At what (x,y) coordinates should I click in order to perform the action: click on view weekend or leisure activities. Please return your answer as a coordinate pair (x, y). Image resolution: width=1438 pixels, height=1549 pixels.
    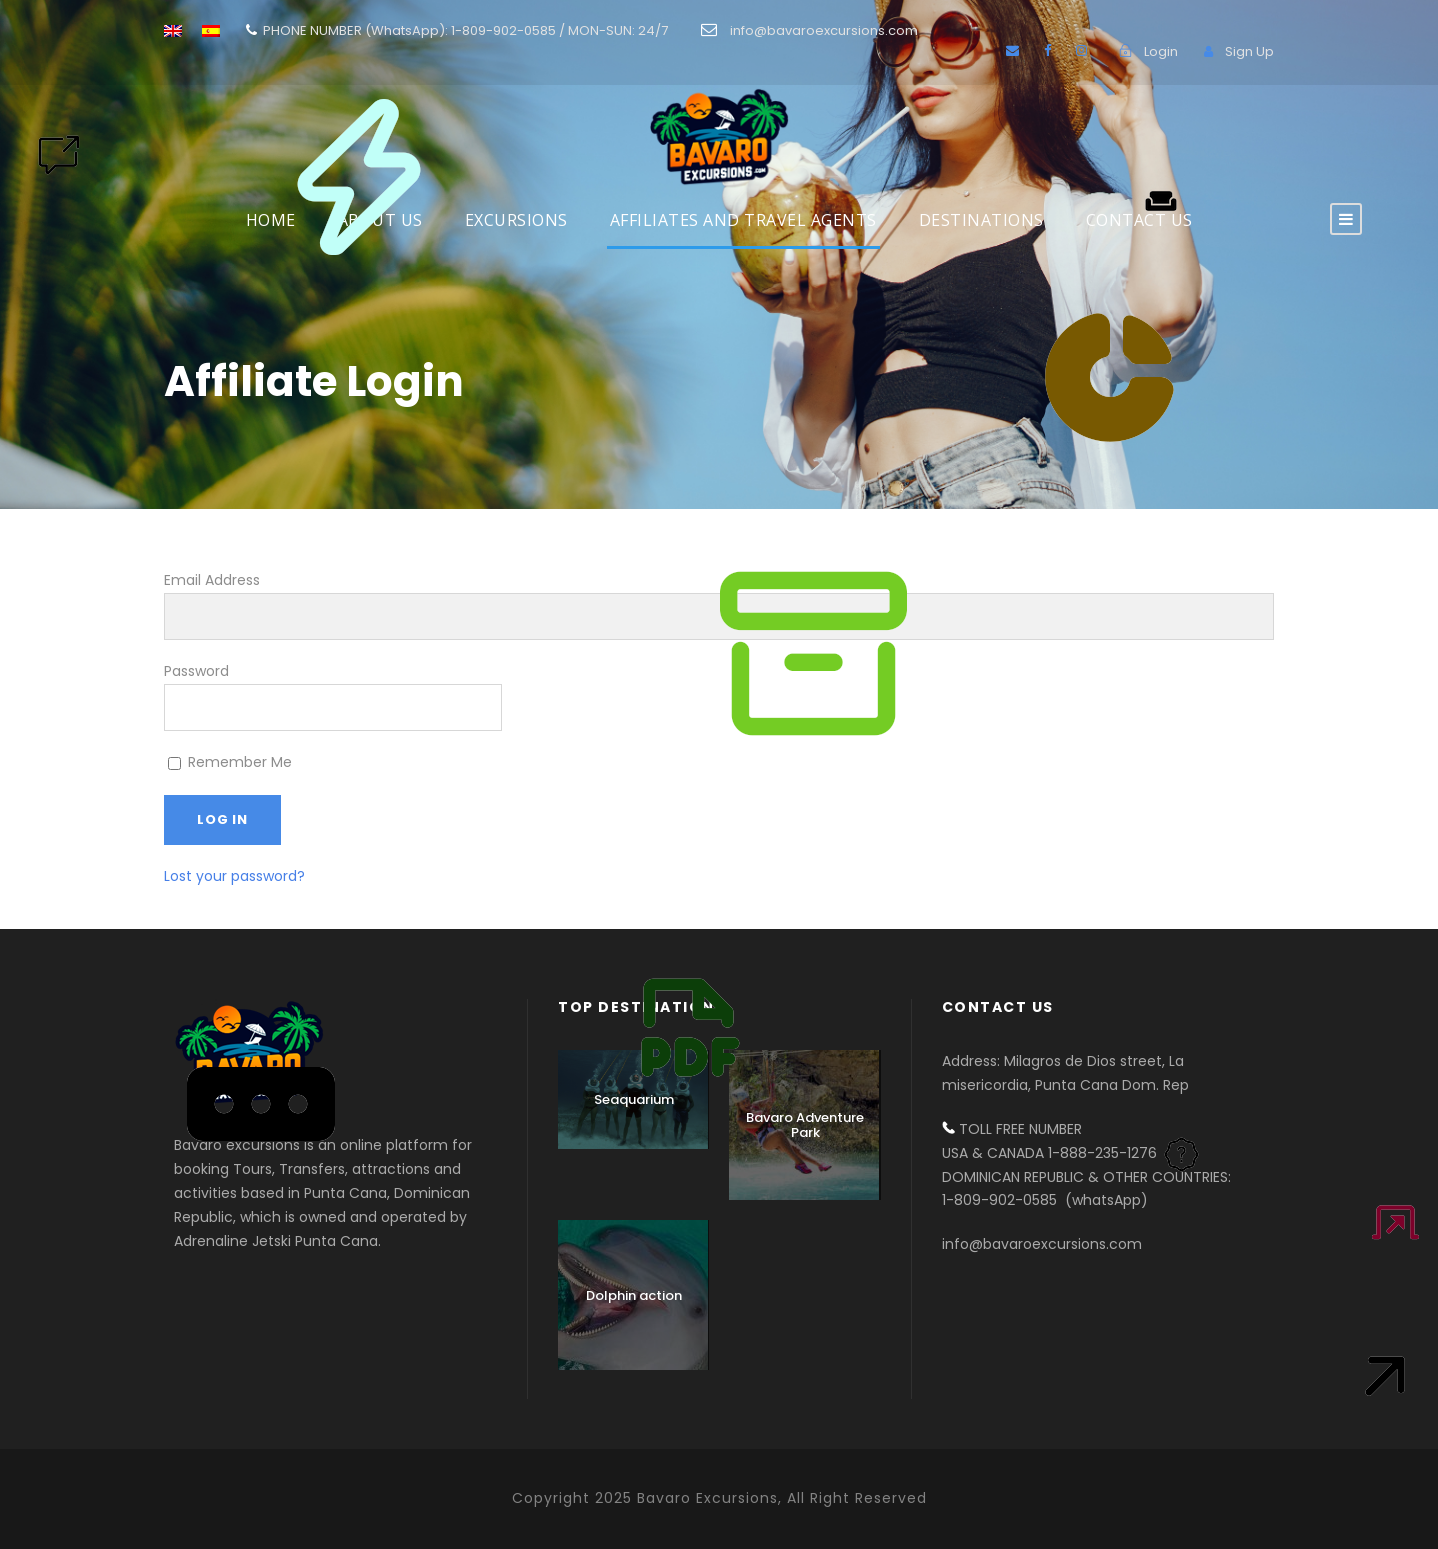
    Looking at the image, I should click on (1161, 201).